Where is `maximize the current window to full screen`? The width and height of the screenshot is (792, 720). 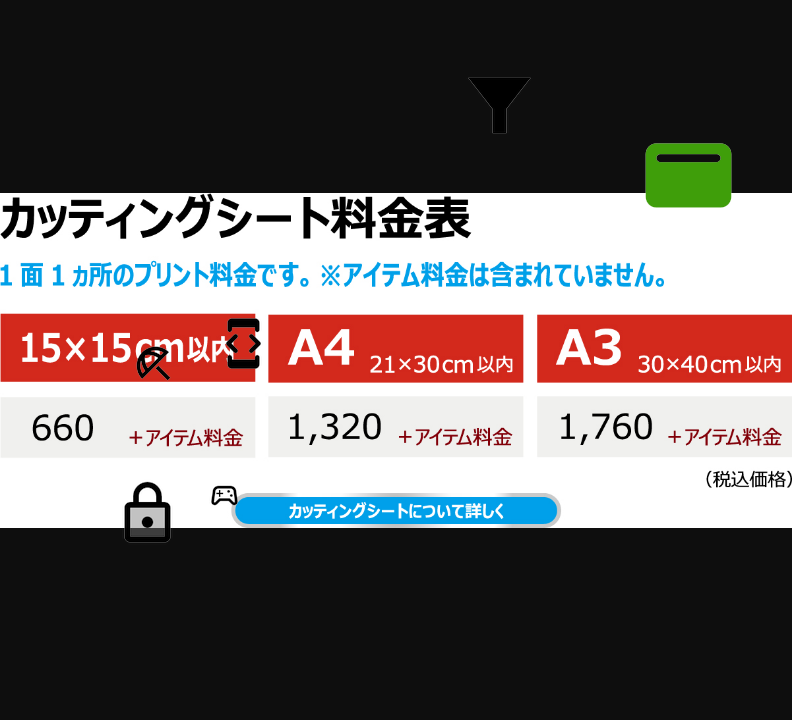 maximize the current window to full screen is located at coordinates (688, 175).